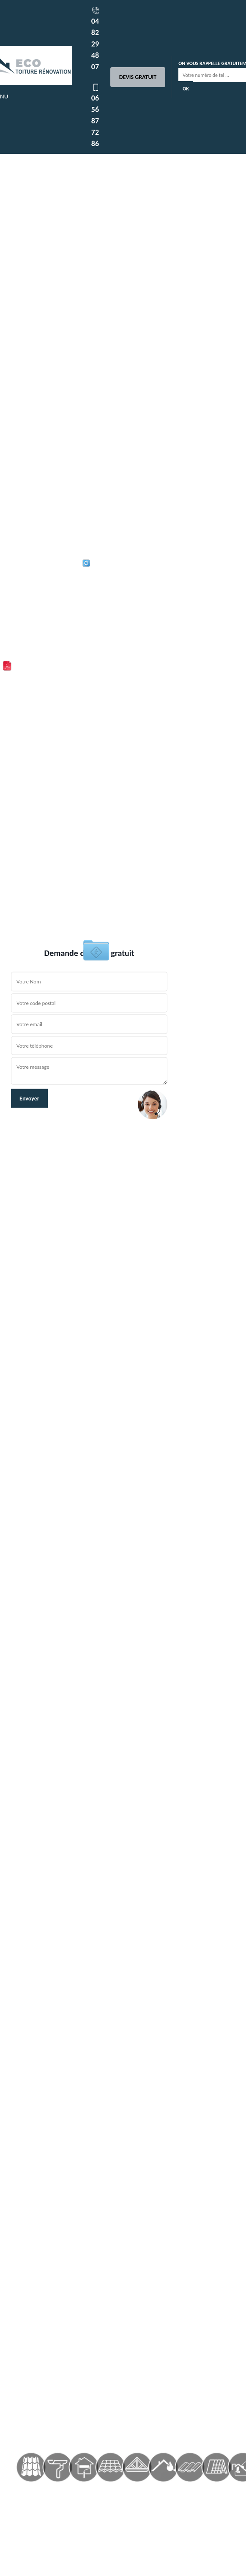 This screenshot has width=246, height=2576. I want to click on access your public folder, so click(96, 950).